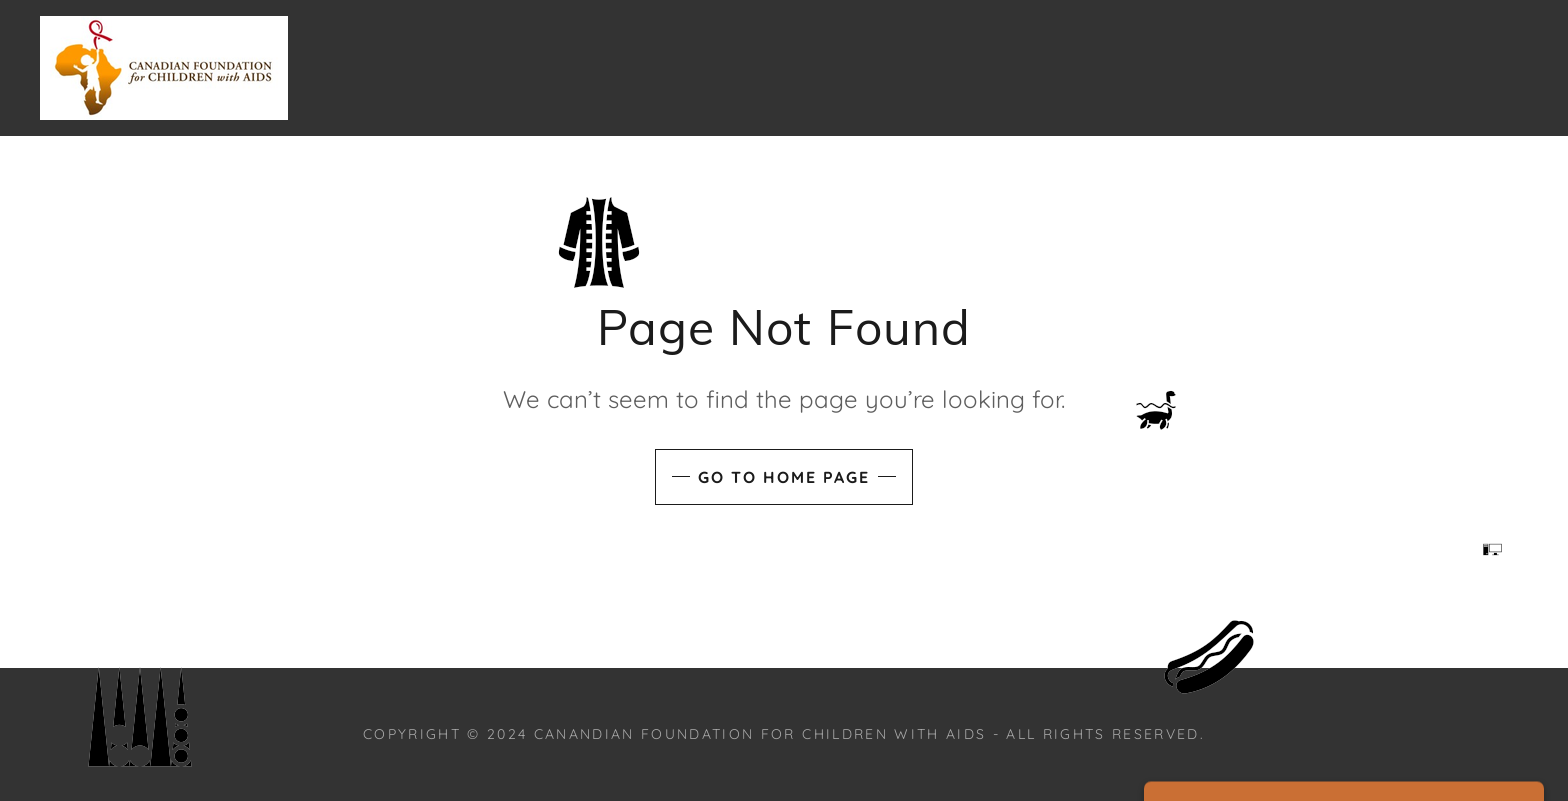  I want to click on browse food or restaurant options, so click(1209, 657).